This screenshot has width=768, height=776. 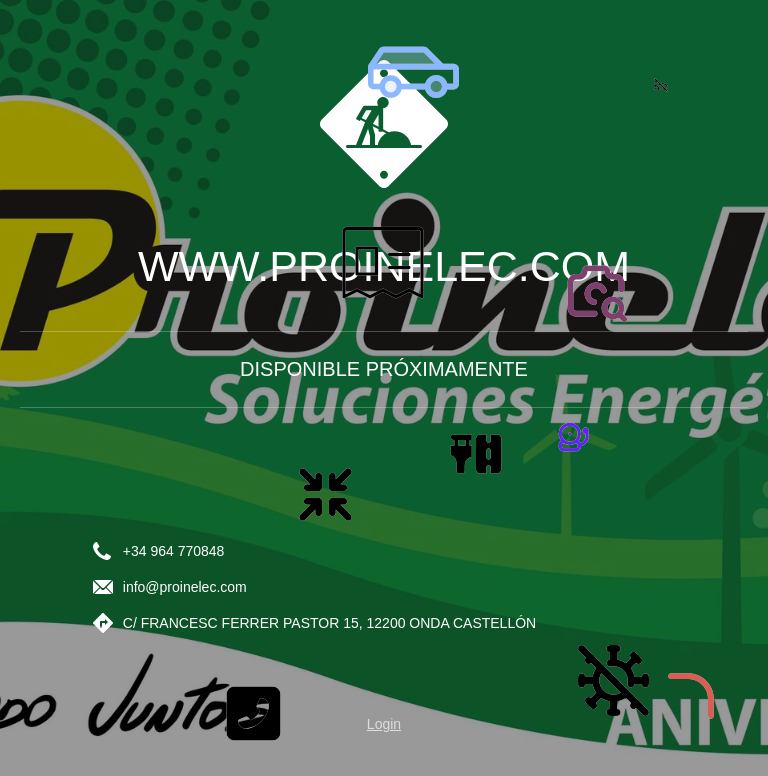 I want to click on access vehicle or car settings, so click(x=413, y=69).